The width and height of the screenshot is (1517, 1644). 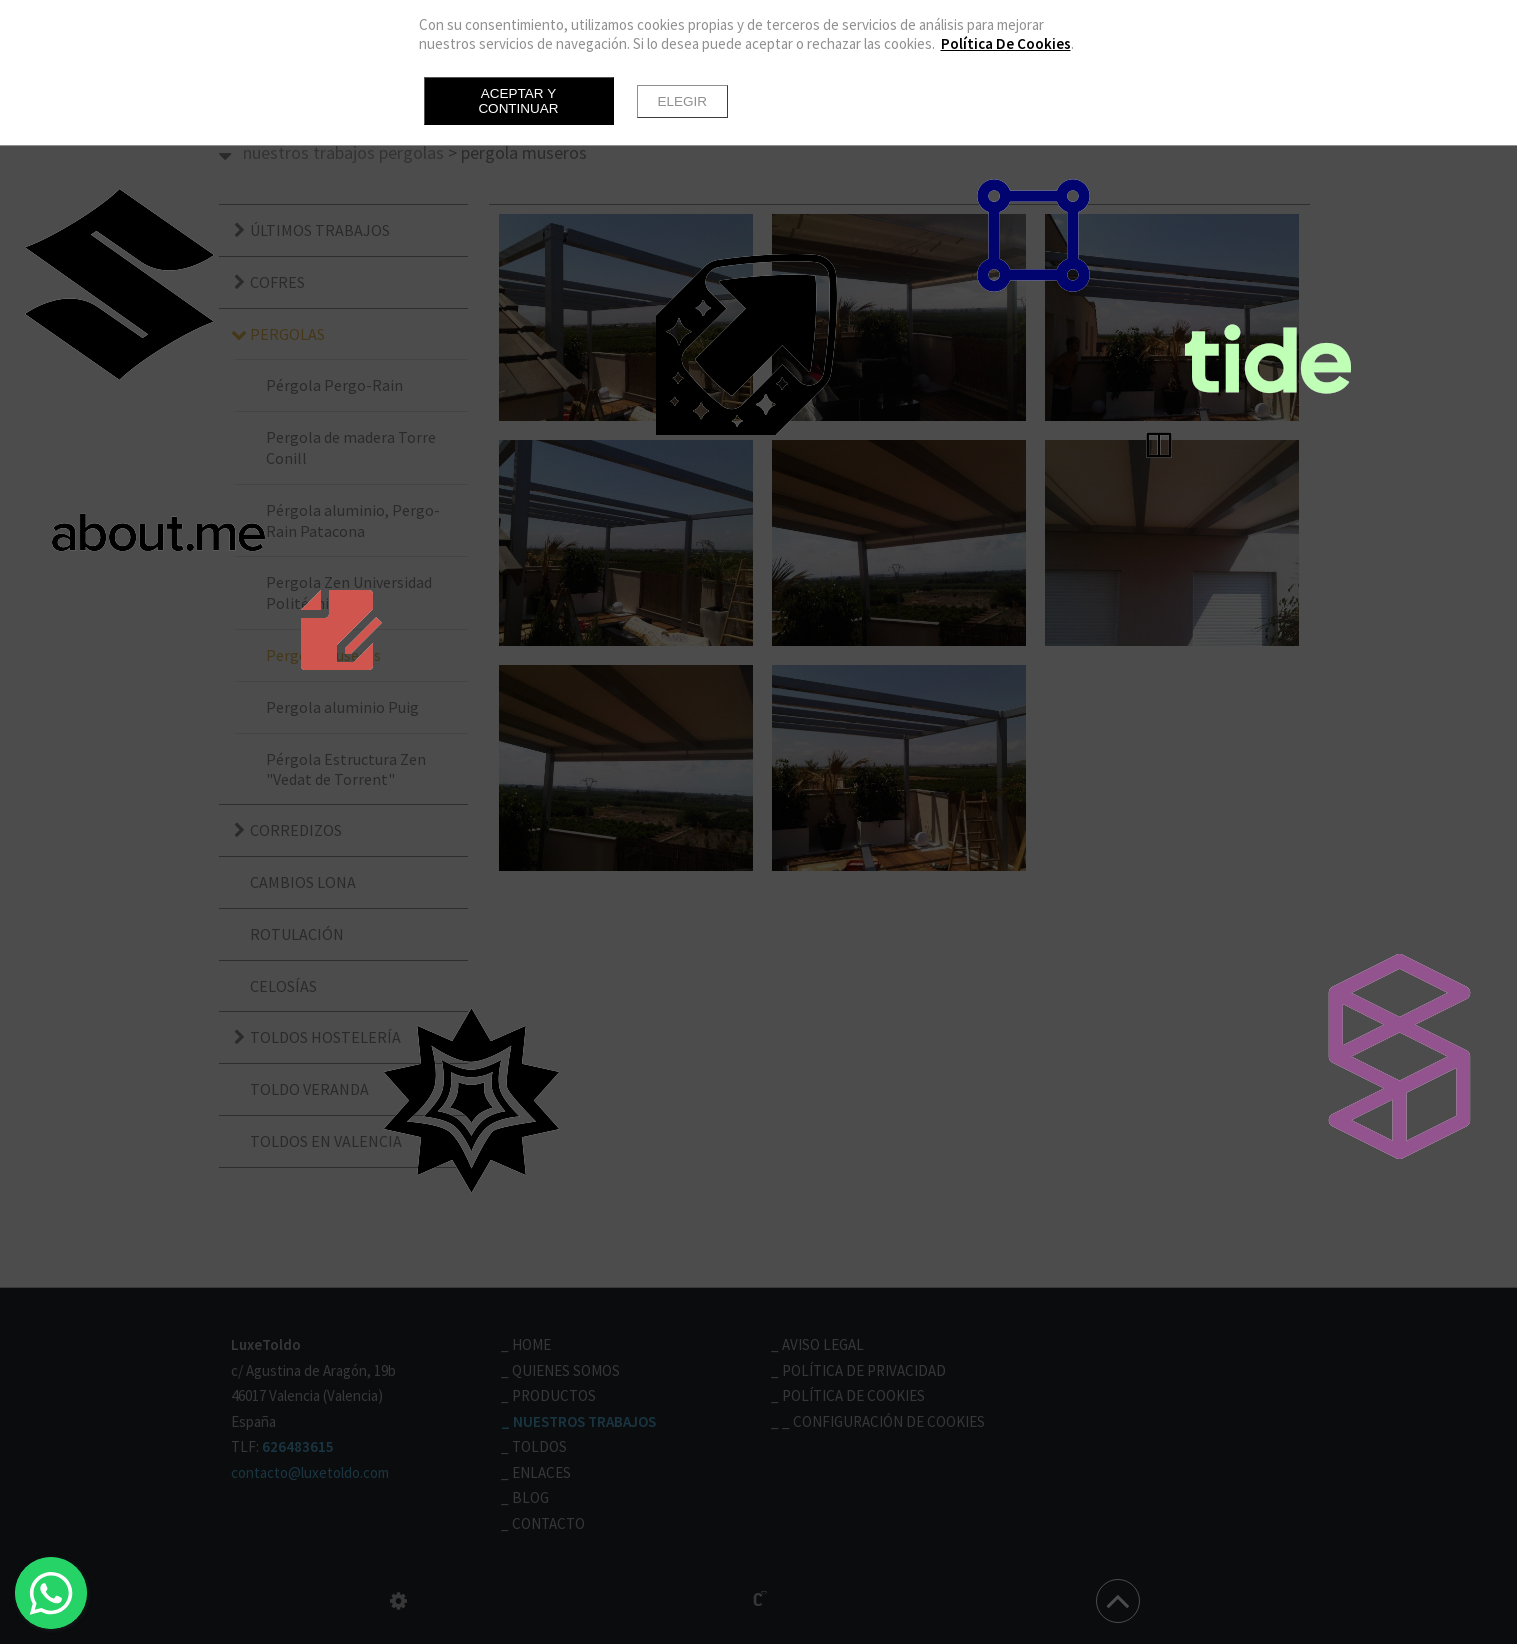 What do you see at coordinates (1268, 359) in the screenshot?
I see `open the Tide banking app` at bounding box center [1268, 359].